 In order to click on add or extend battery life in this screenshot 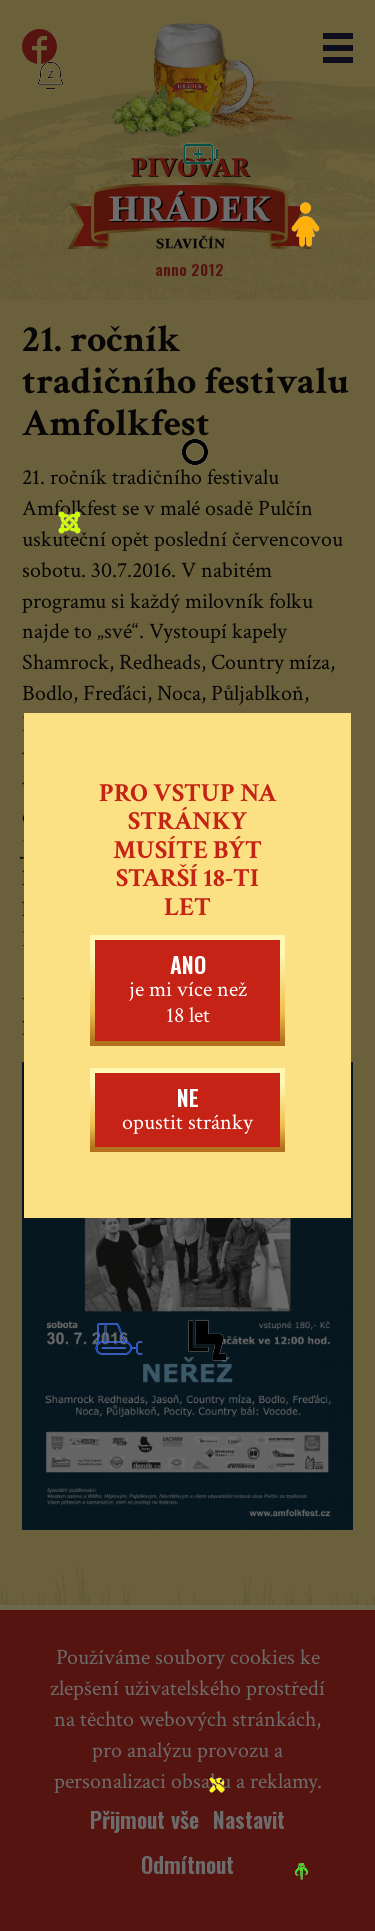, I will do `click(200, 154)`.